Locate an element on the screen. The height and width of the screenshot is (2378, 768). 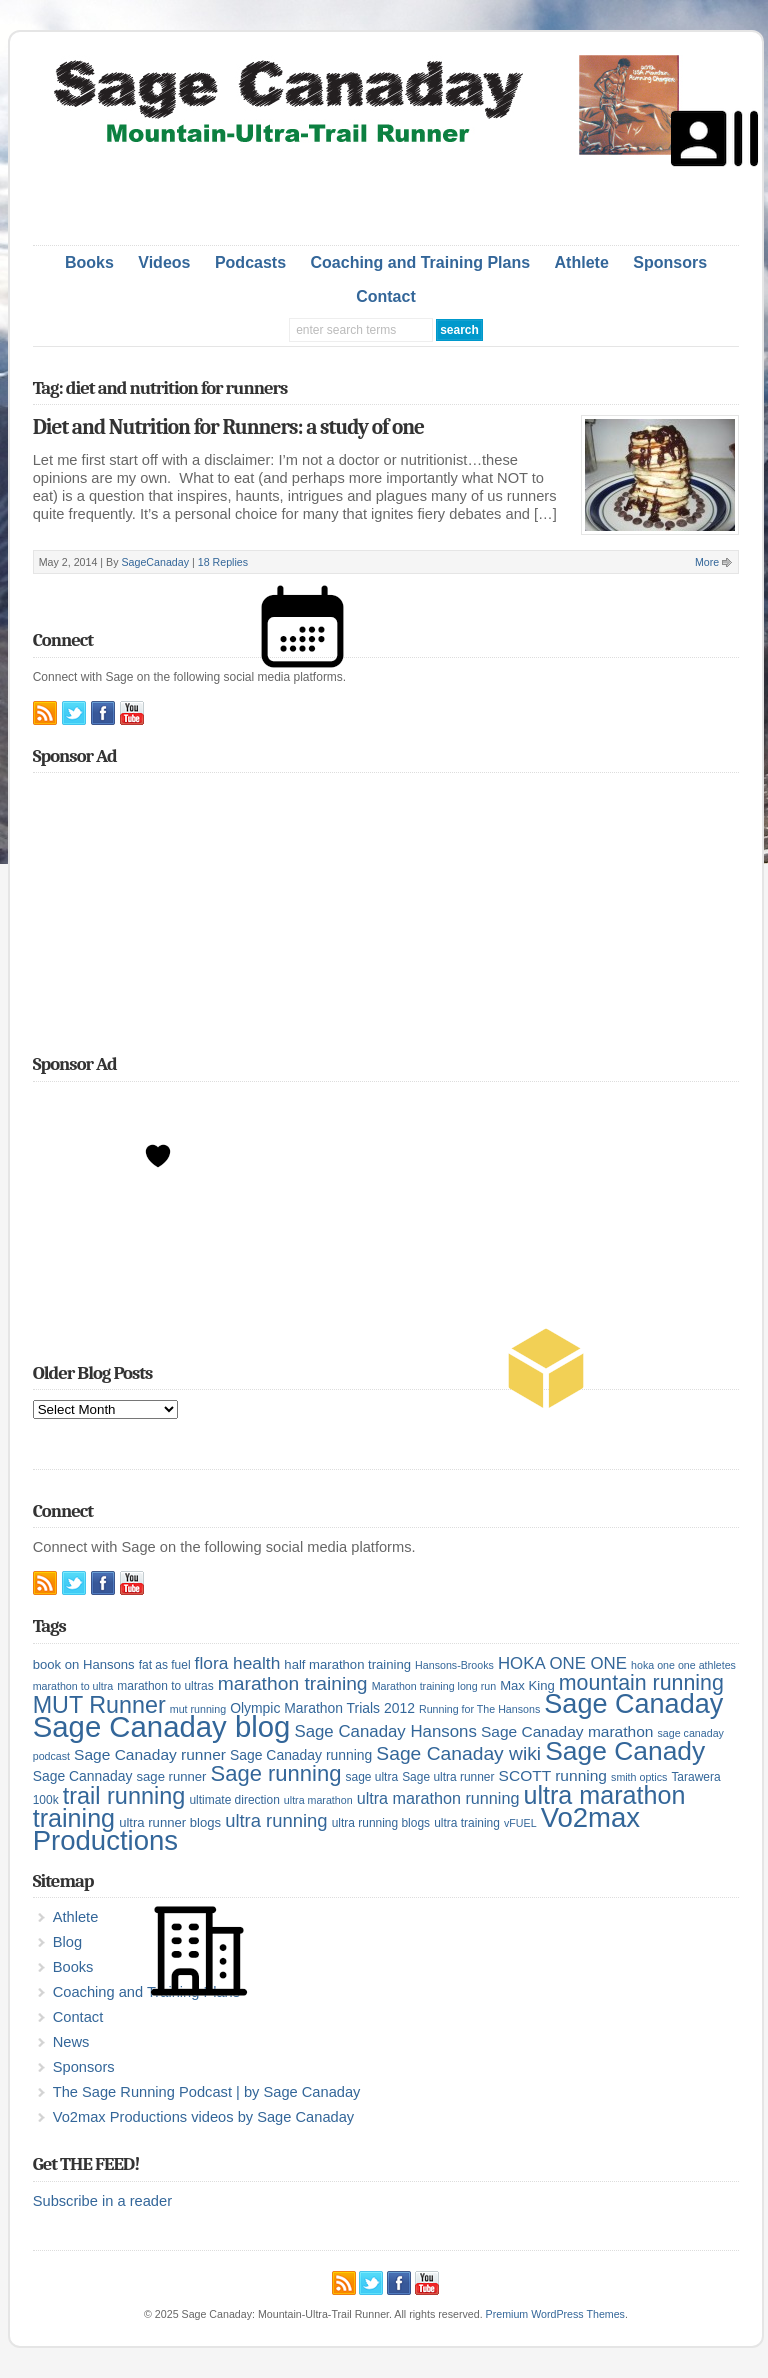
view office or workplace location is located at coordinates (199, 1951).